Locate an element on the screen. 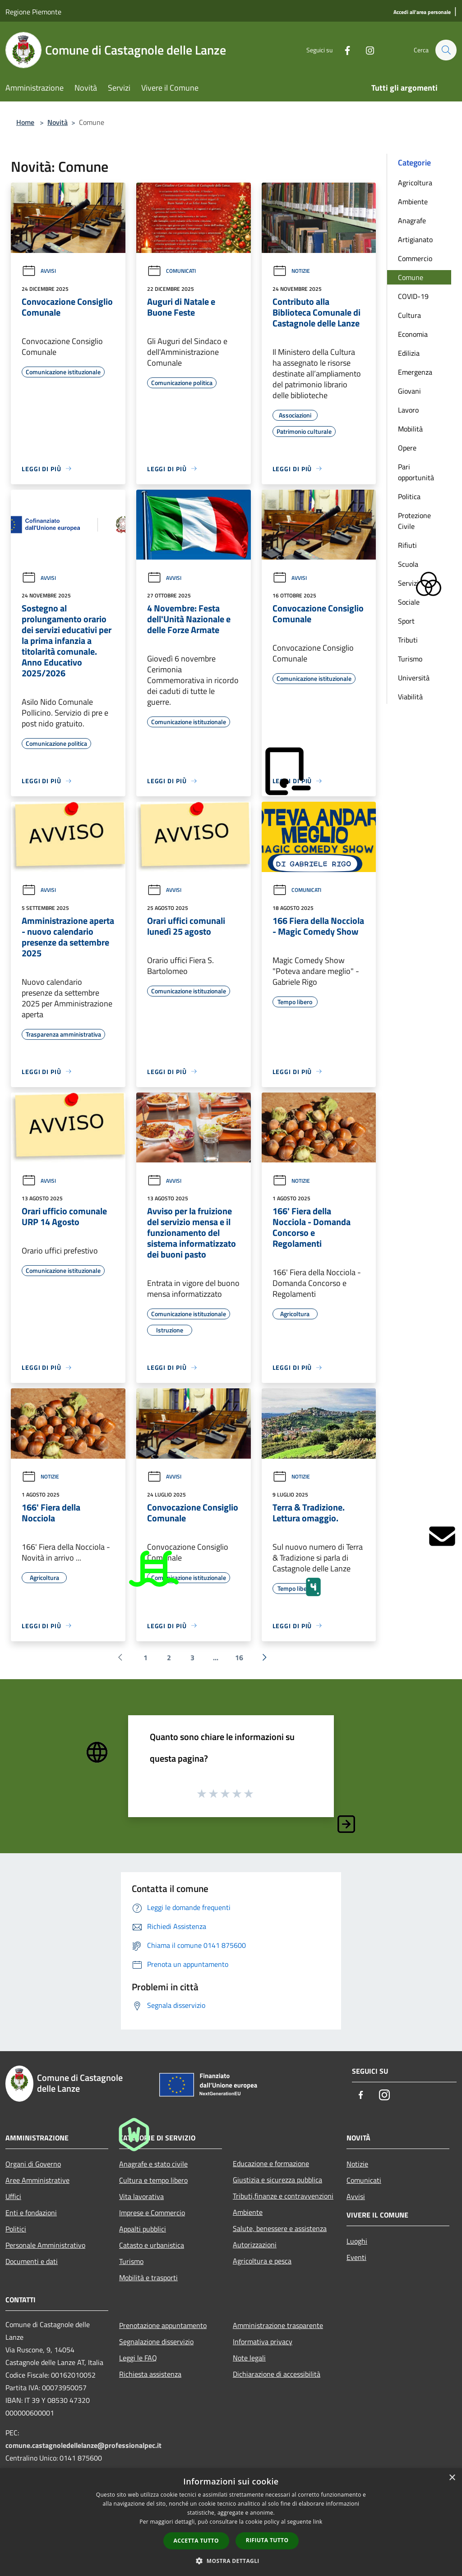 The height and width of the screenshot is (2576, 462). access pool or swimming area information is located at coordinates (154, 1569).